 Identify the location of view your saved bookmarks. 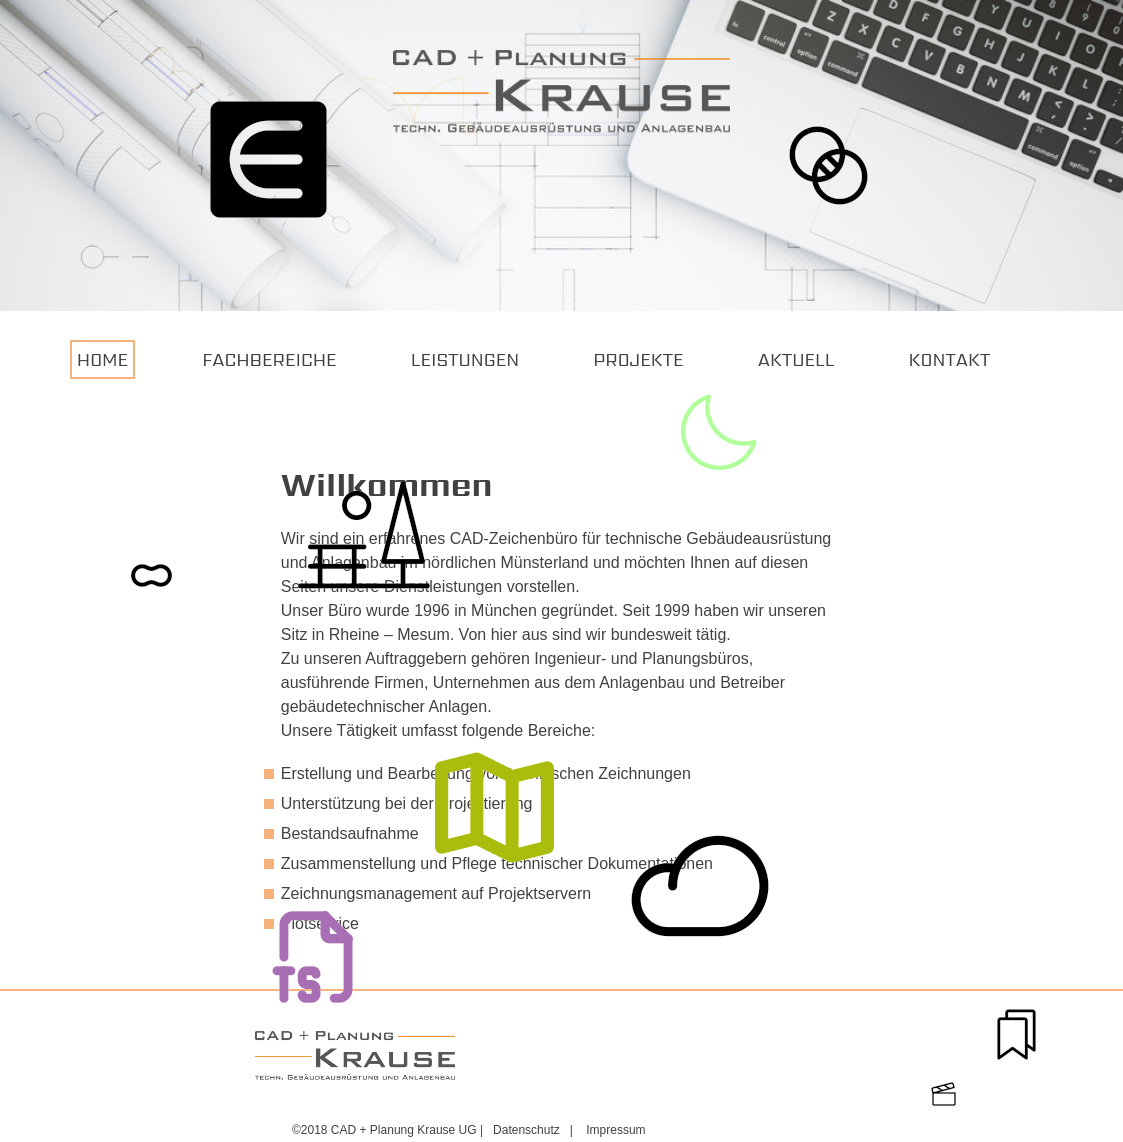
(1016, 1034).